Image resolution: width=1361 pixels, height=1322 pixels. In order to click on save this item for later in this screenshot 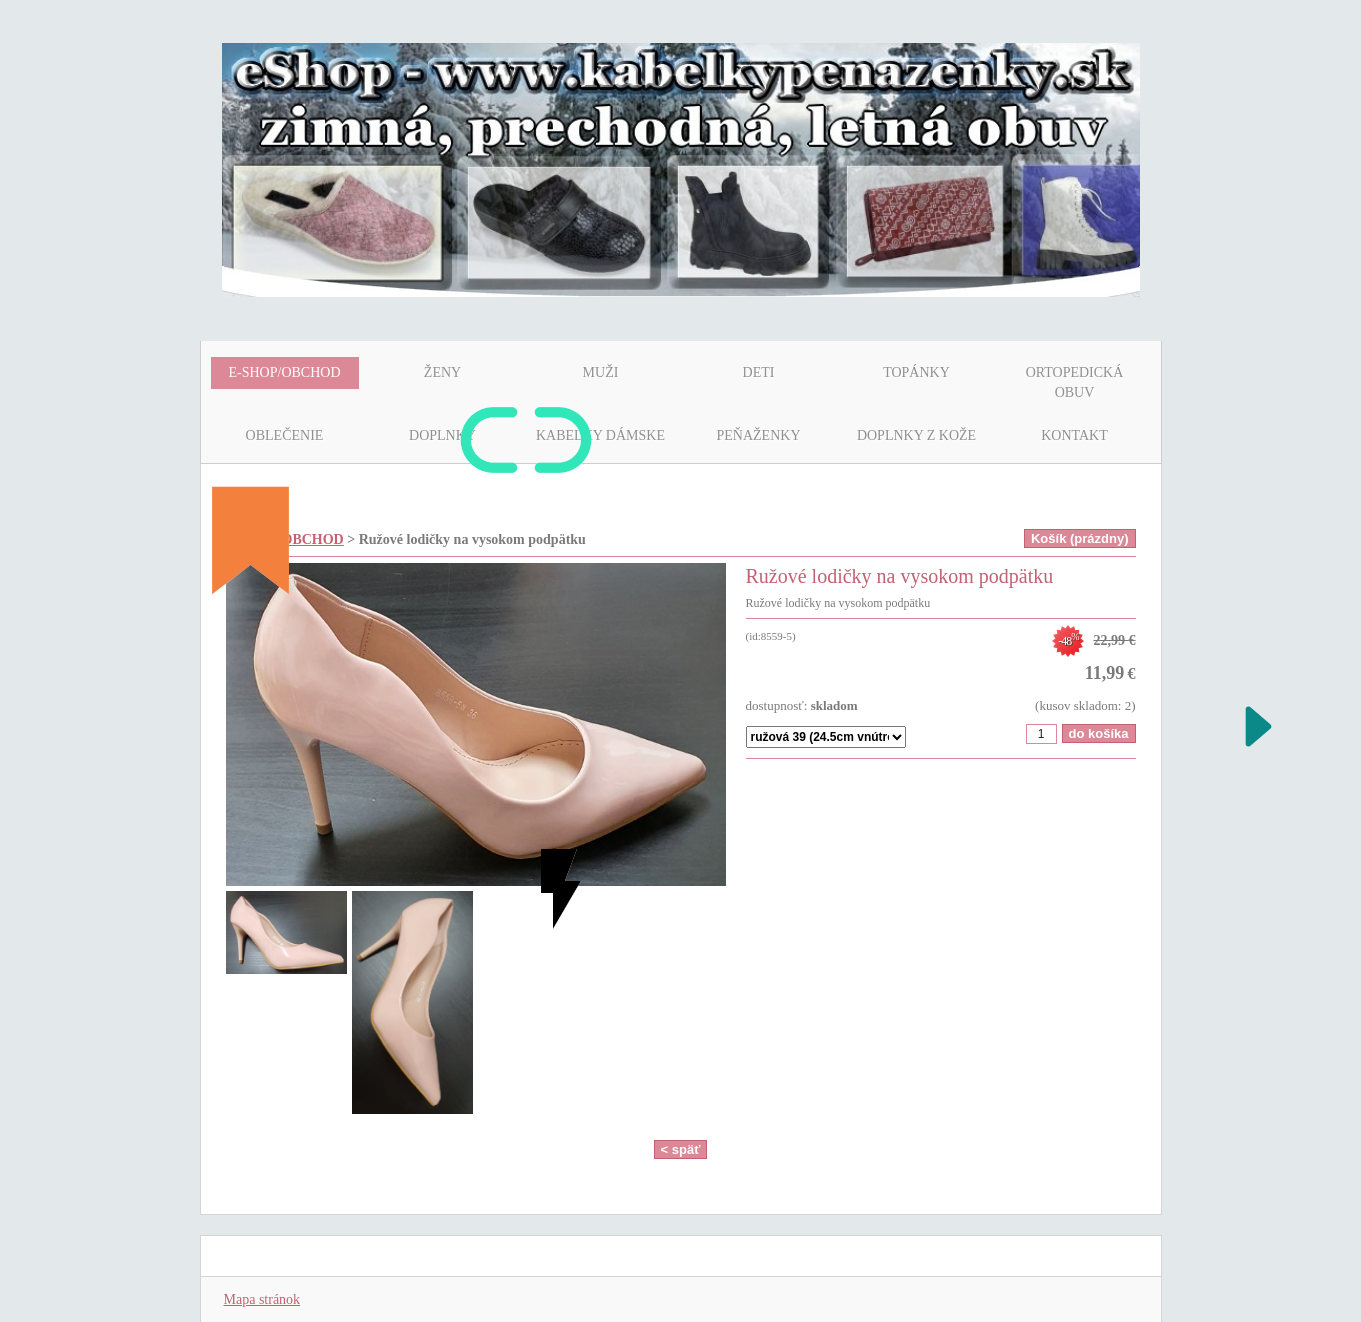, I will do `click(250, 540)`.